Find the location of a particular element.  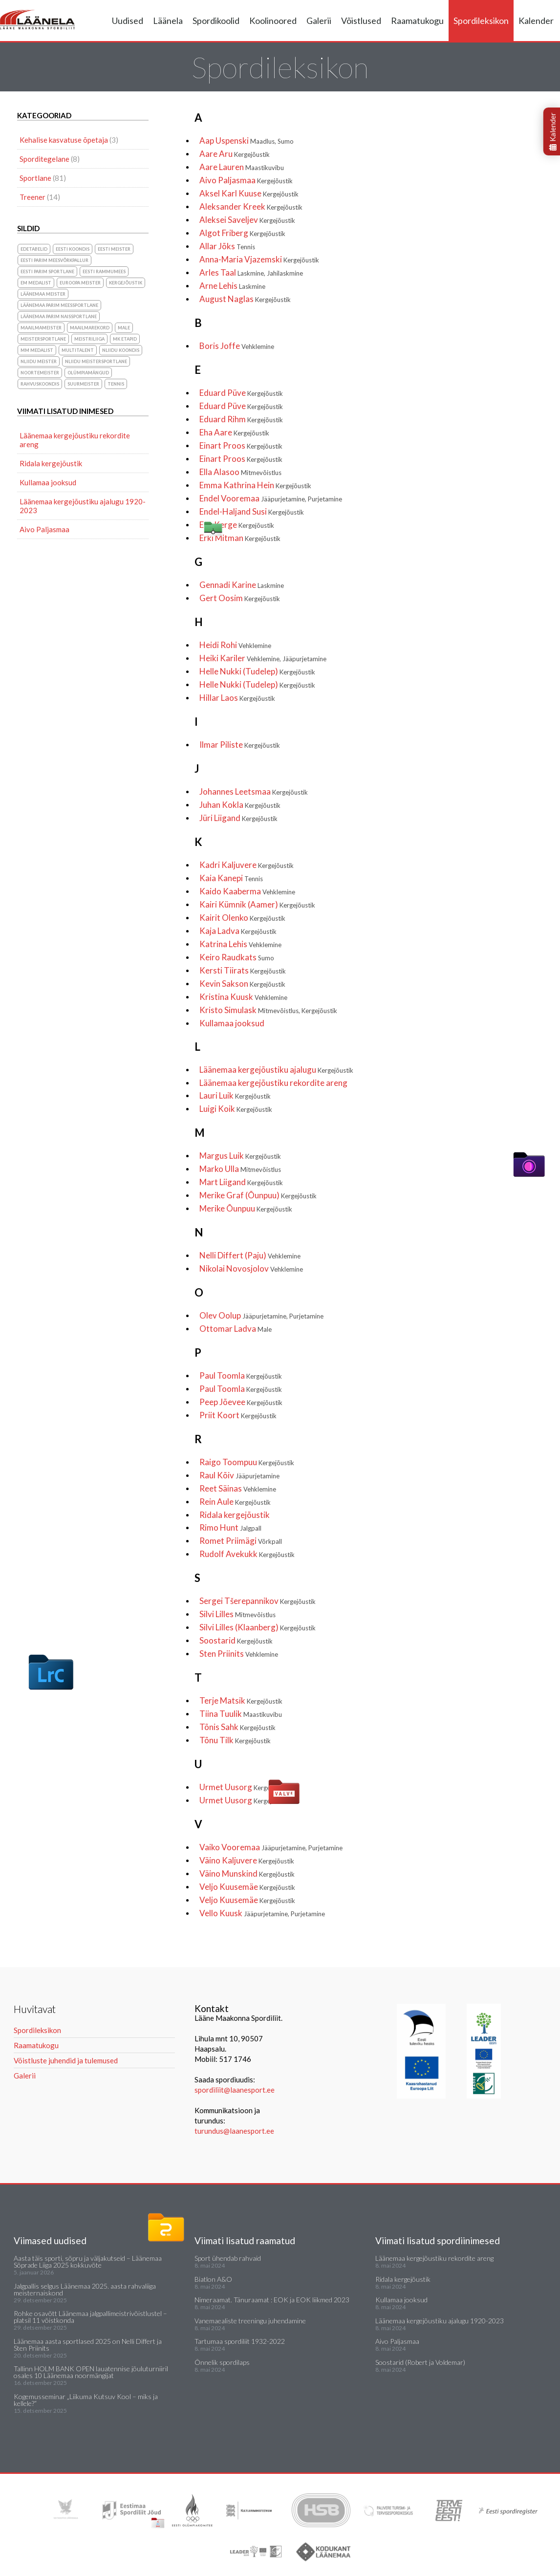

open wondershare demoair folder is located at coordinates (529, 1165).